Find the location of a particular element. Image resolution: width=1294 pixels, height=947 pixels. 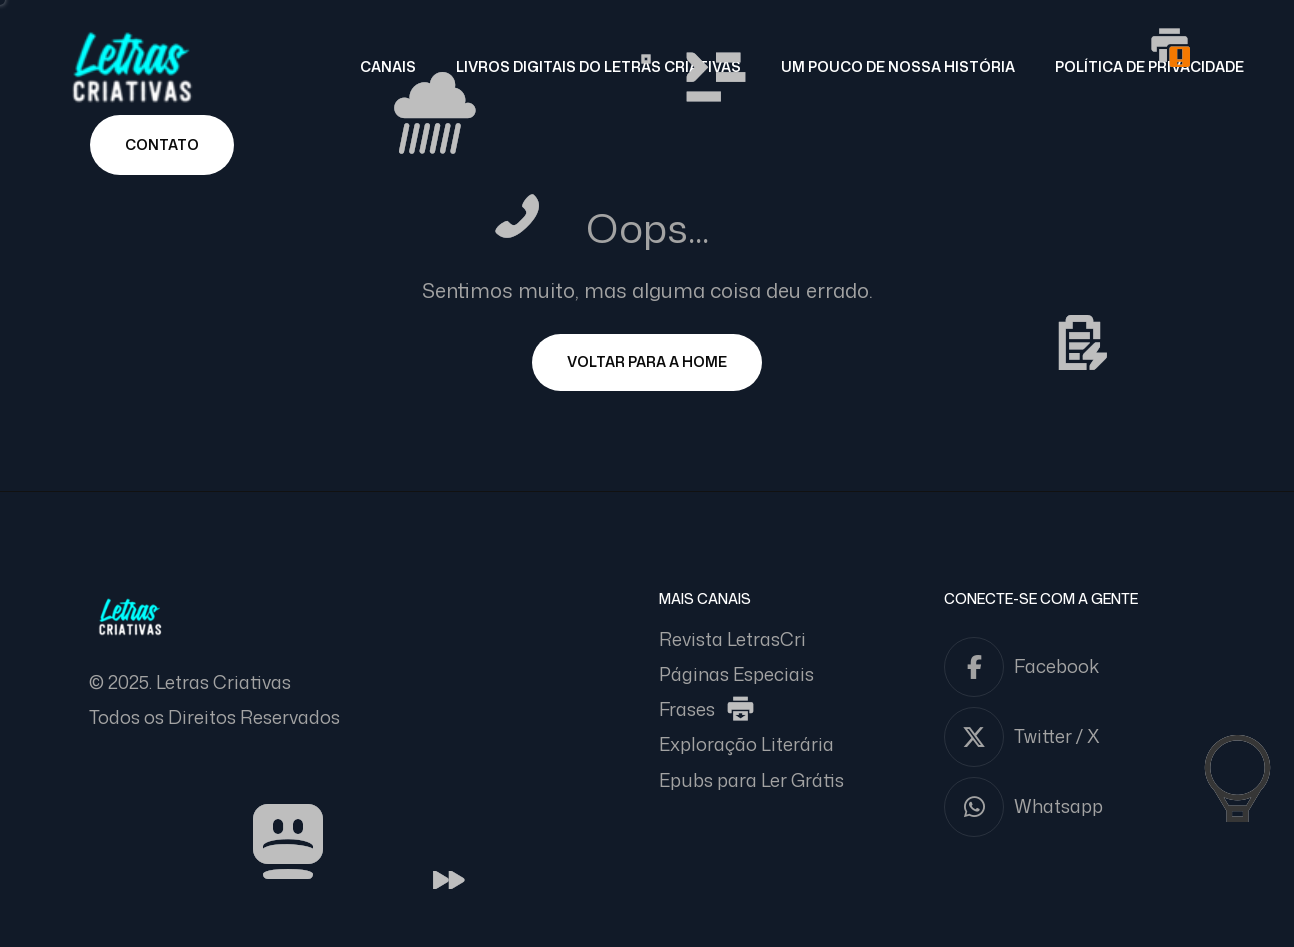

battery fully charged and currently charging is located at coordinates (1079, 342).